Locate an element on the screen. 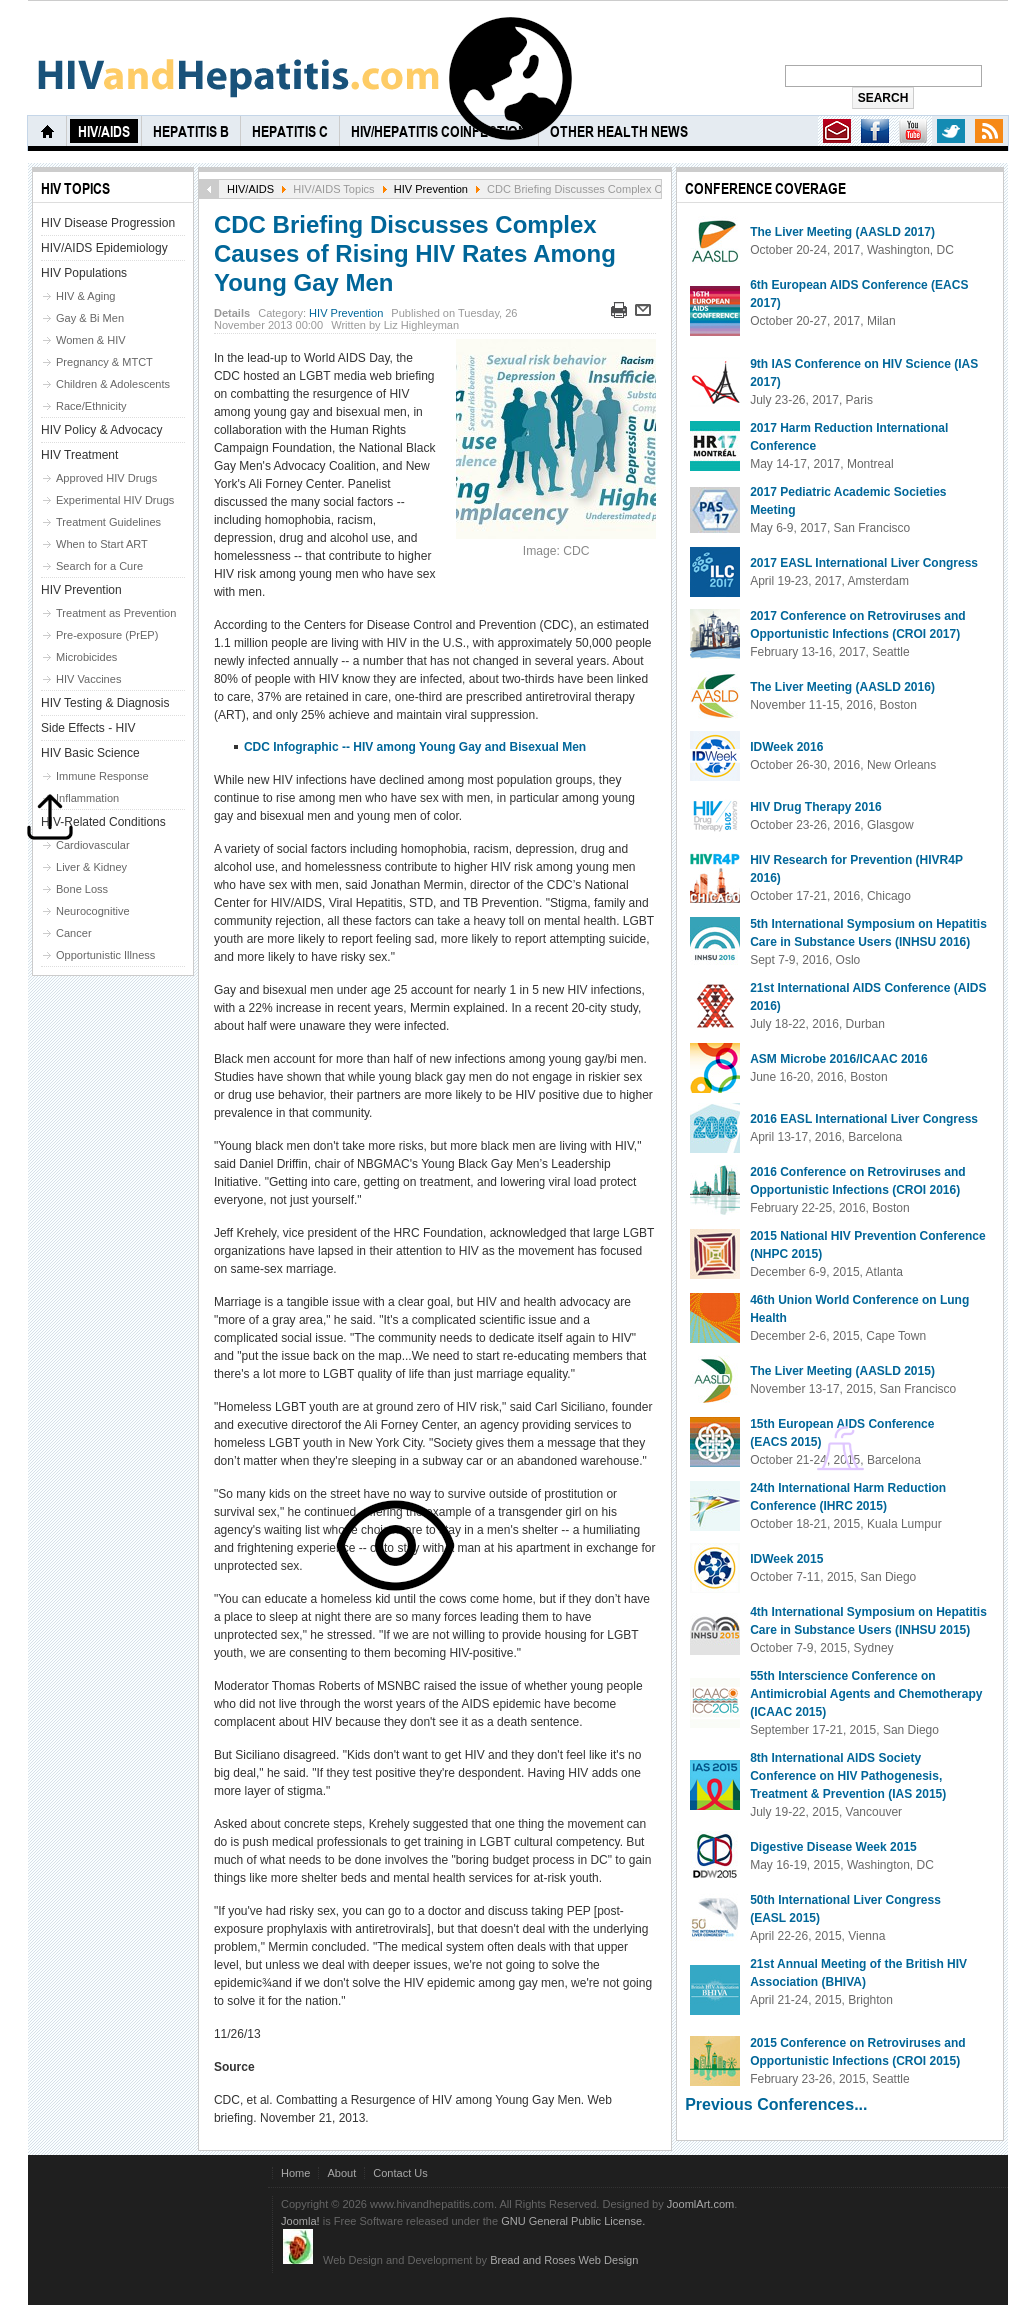 Image resolution: width=1036 pixels, height=2305 pixels. upload a file or document is located at coordinates (50, 817).